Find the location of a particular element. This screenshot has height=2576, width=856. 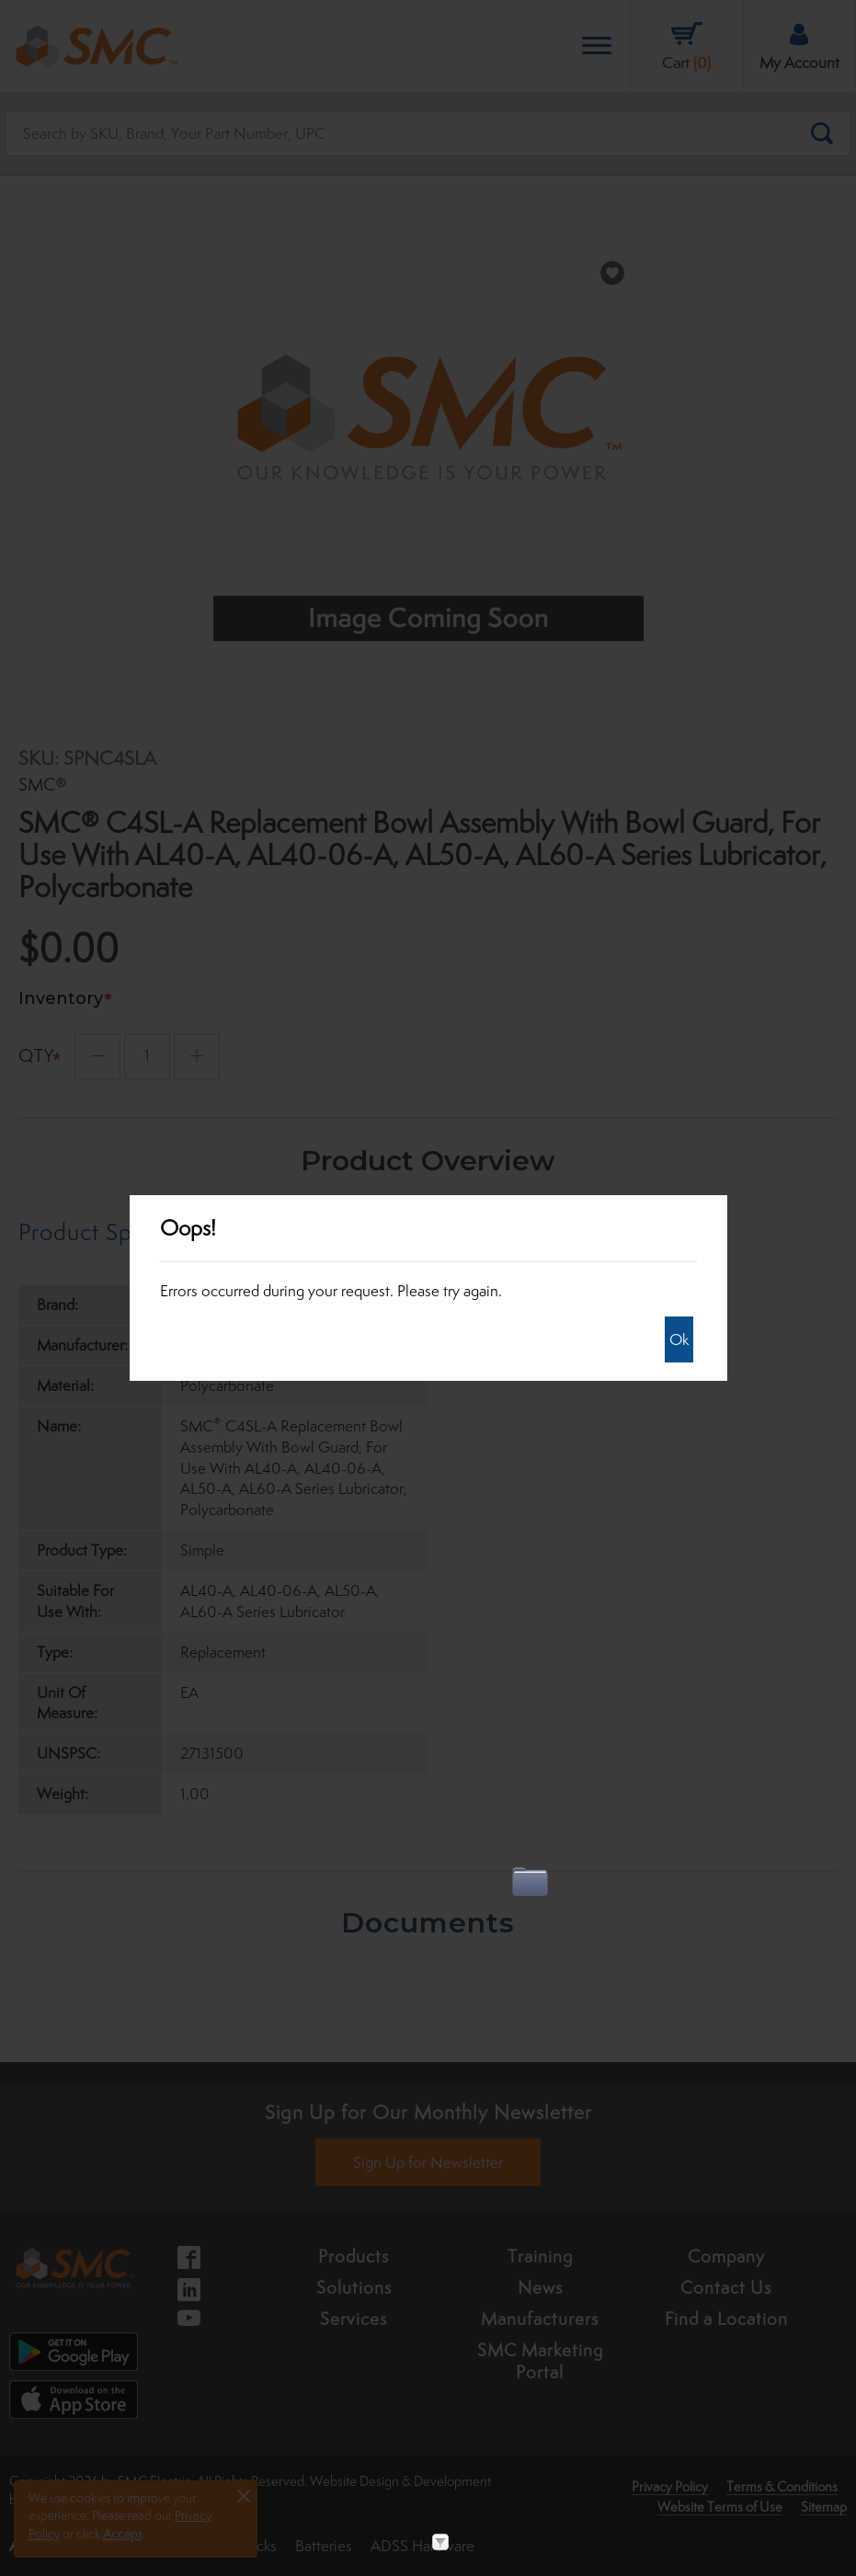

open filter or sorting preferences is located at coordinates (440, 2542).